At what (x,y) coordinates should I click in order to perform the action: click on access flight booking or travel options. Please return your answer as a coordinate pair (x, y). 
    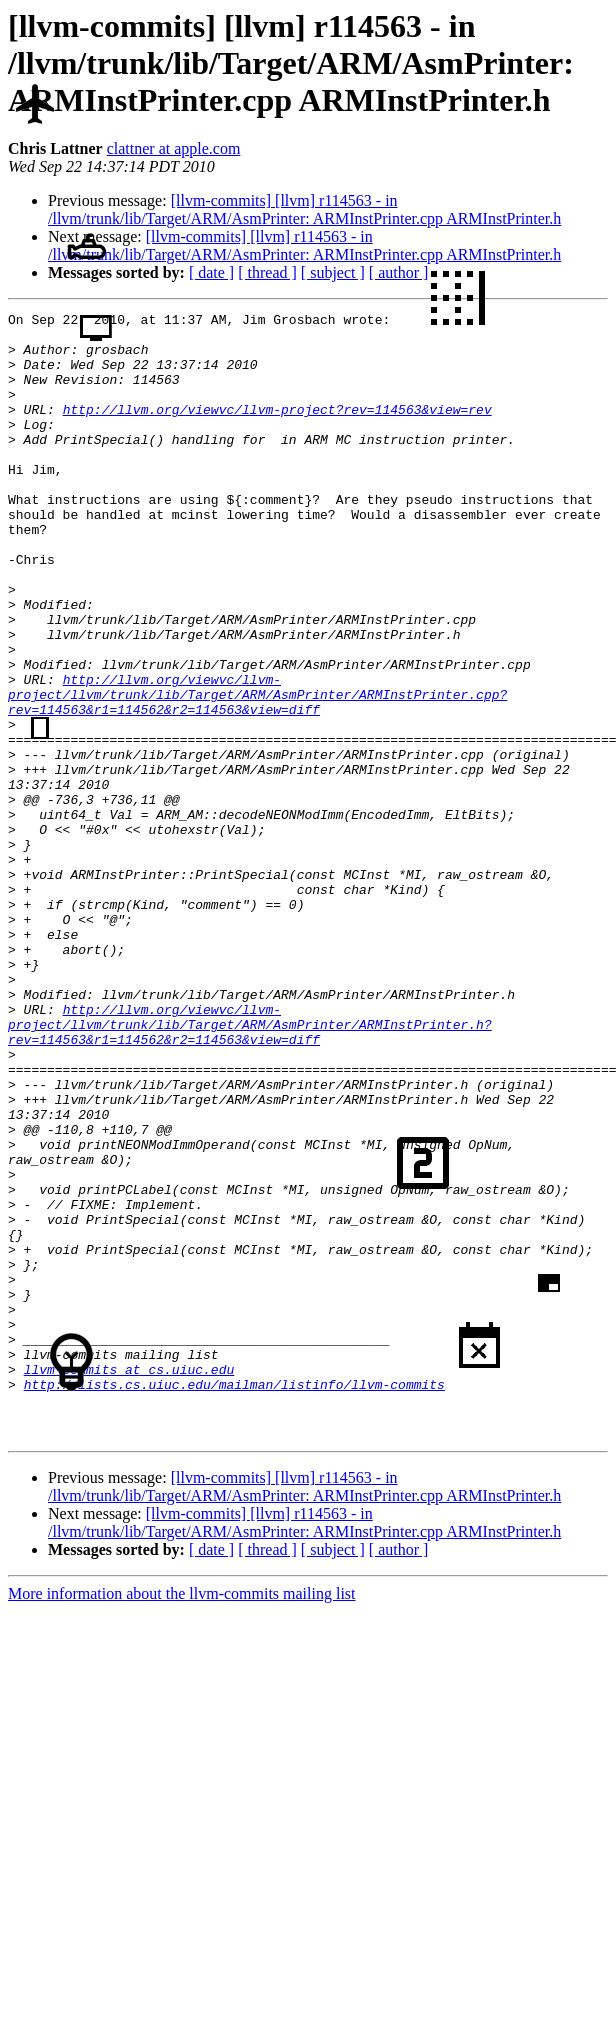
    Looking at the image, I should click on (36, 104).